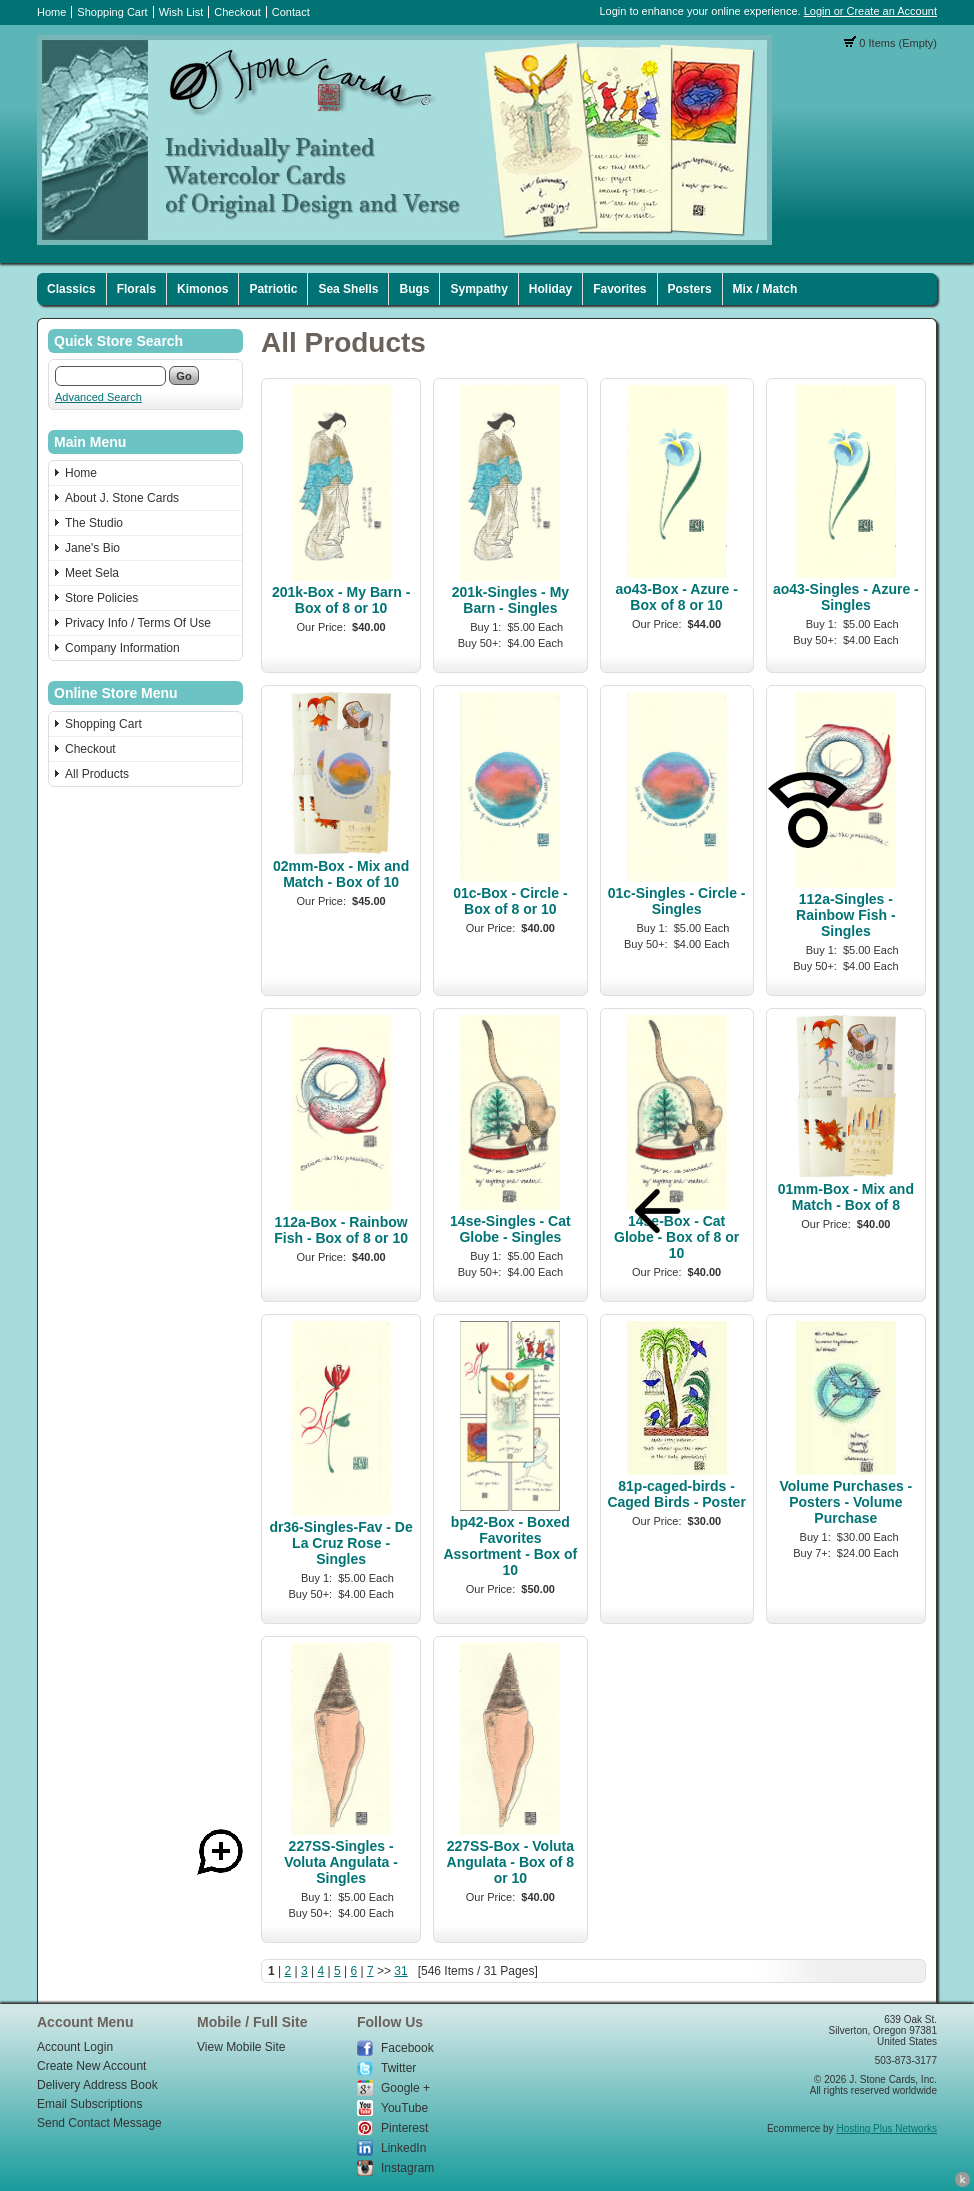 Image resolution: width=974 pixels, height=2191 pixels. I want to click on calibrate compass or directional sensor, so click(808, 808).